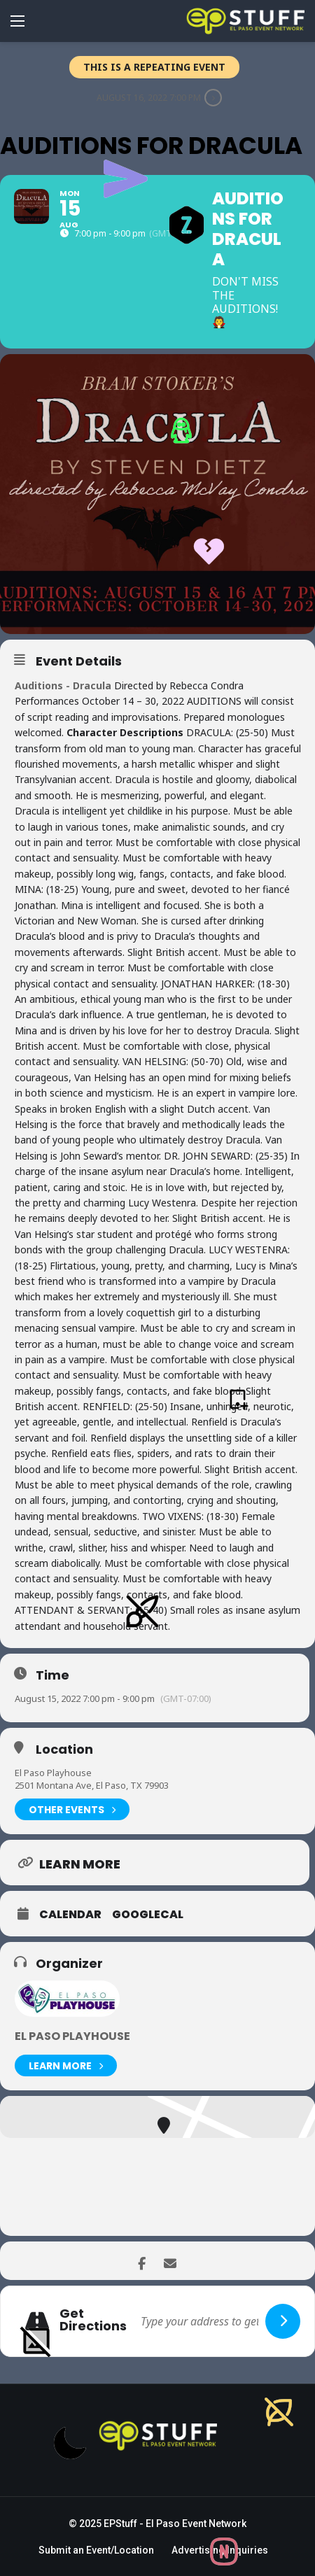 The image size is (315, 2576). I want to click on open QQ messenger, so click(181, 430).